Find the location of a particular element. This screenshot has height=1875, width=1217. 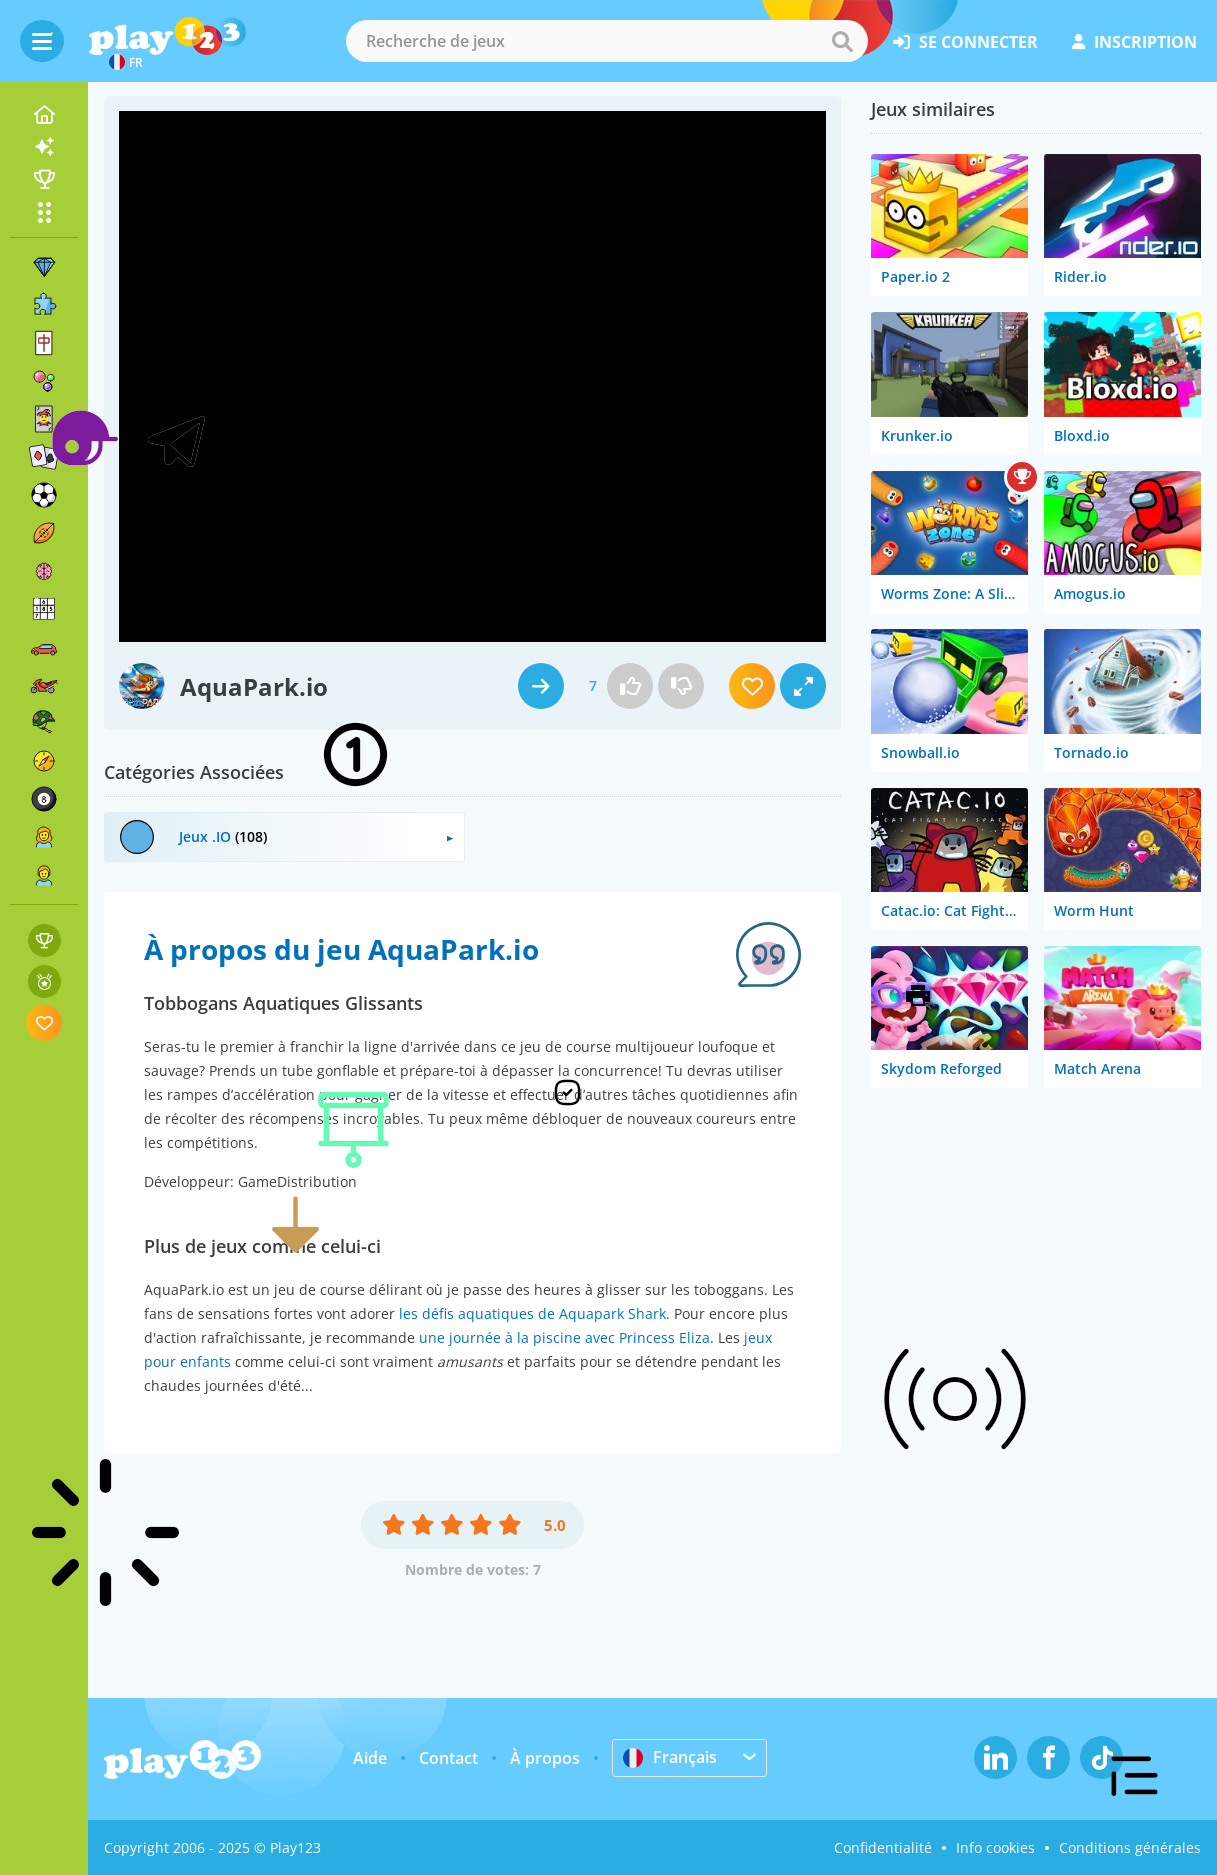

view baseball or sports equipment is located at coordinates (83, 439).